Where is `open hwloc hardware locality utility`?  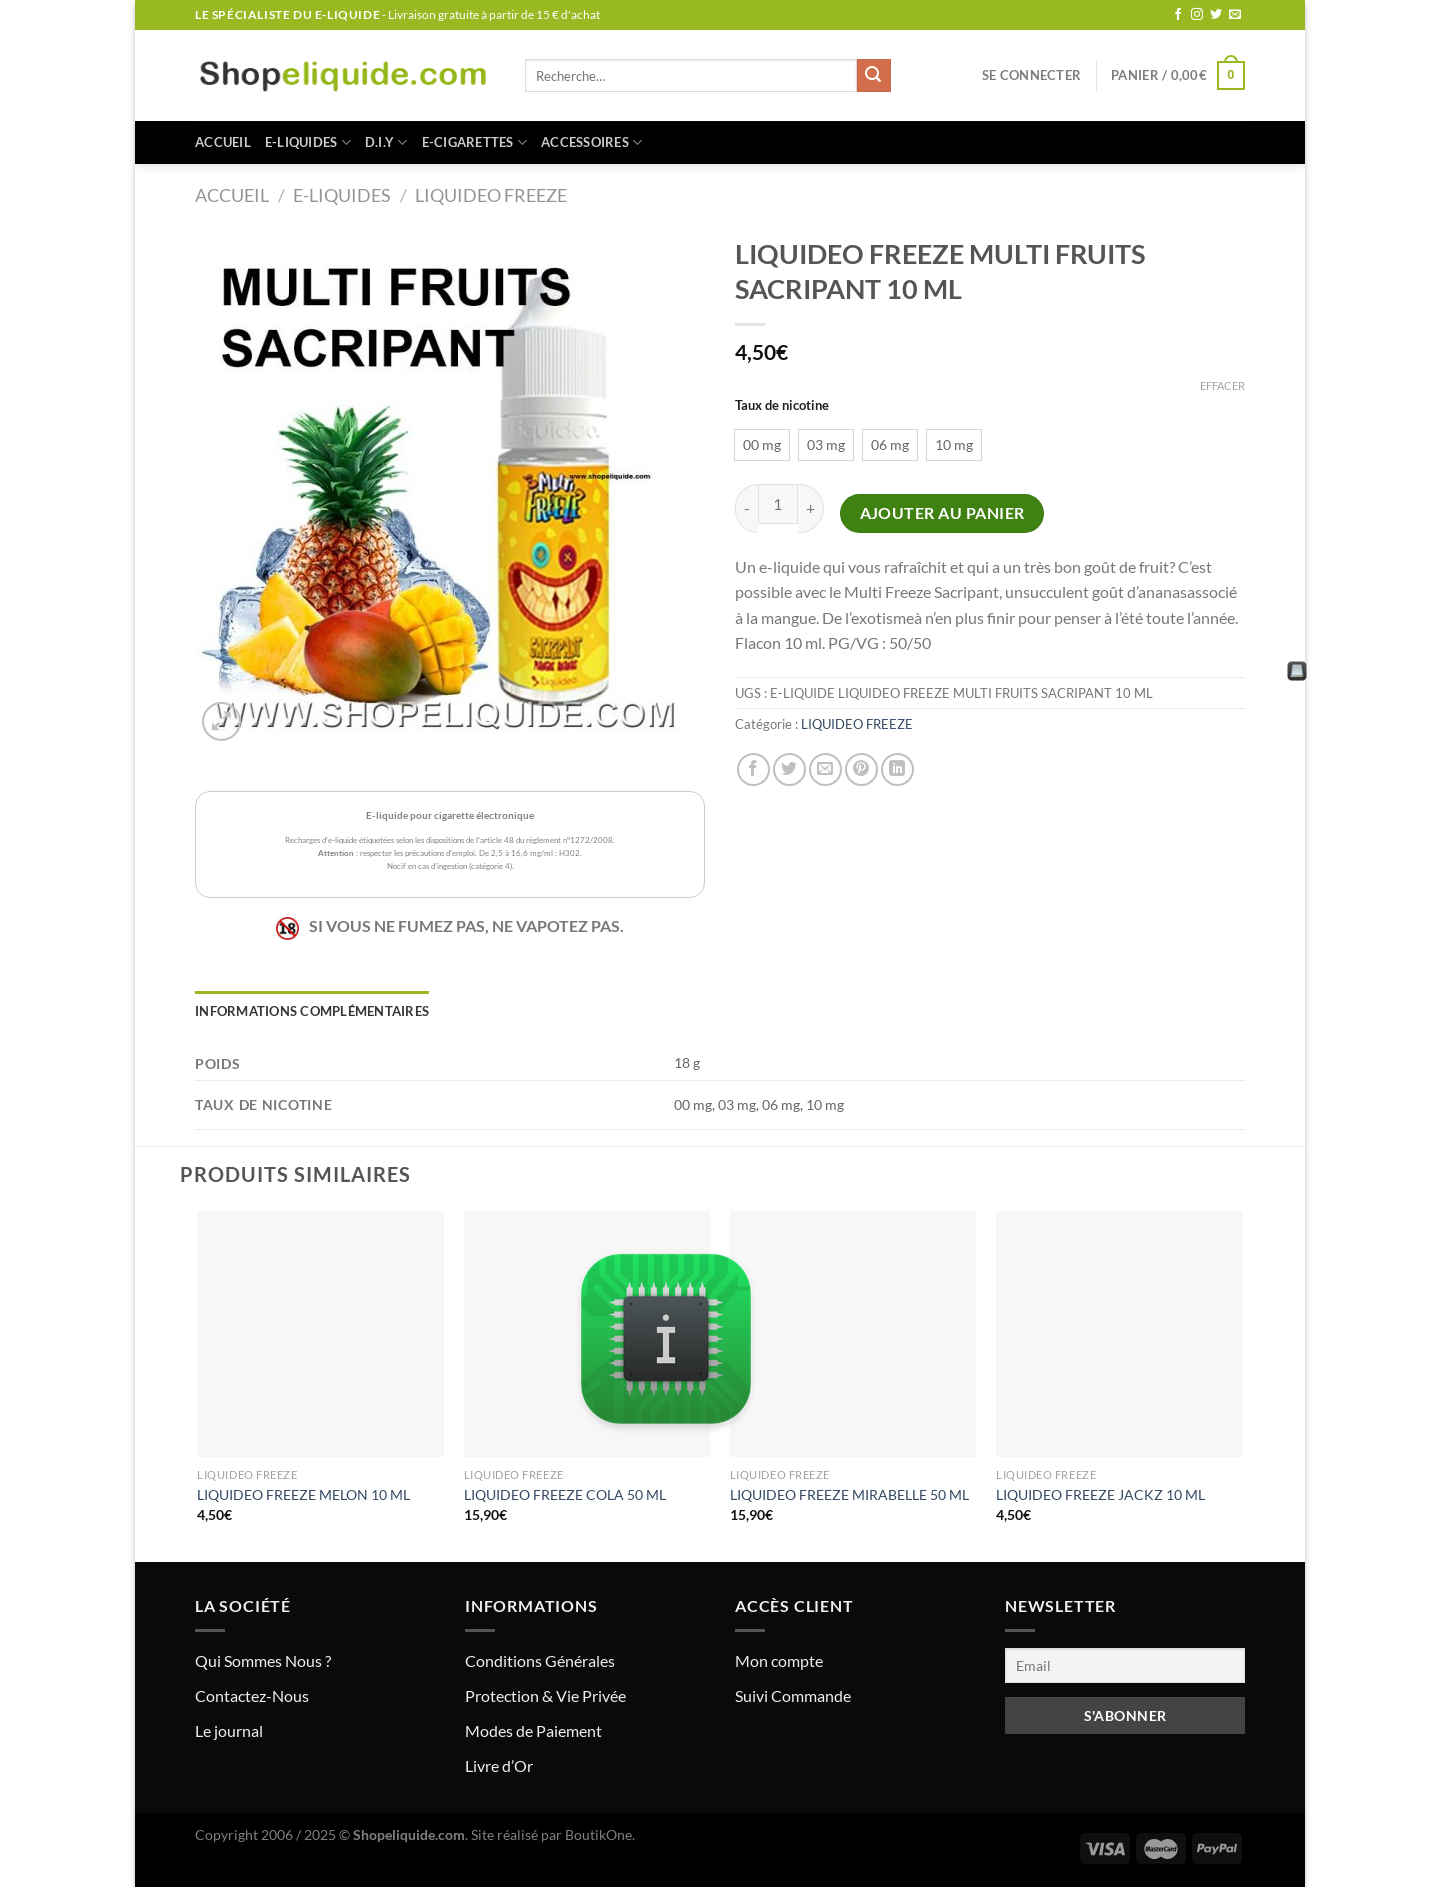
open hwloc hardware locality utility is located at coordinates (666, 1339).